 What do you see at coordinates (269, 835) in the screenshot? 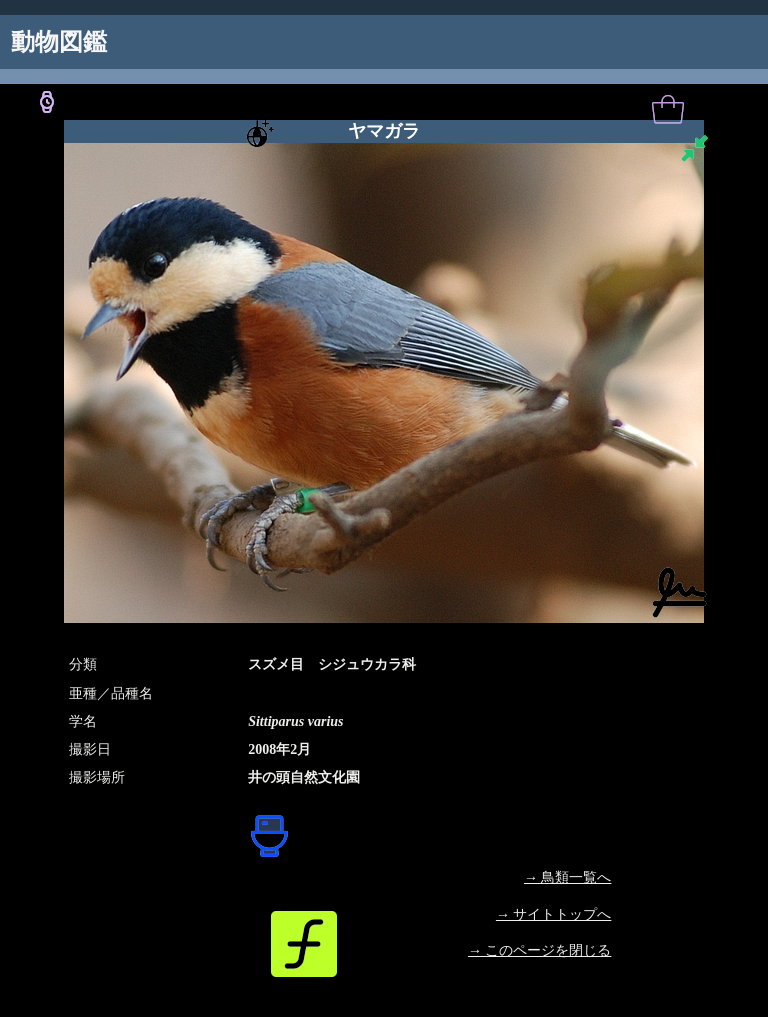
I see `indicates restroom or bathroom location` at bounding box center [269, 835].